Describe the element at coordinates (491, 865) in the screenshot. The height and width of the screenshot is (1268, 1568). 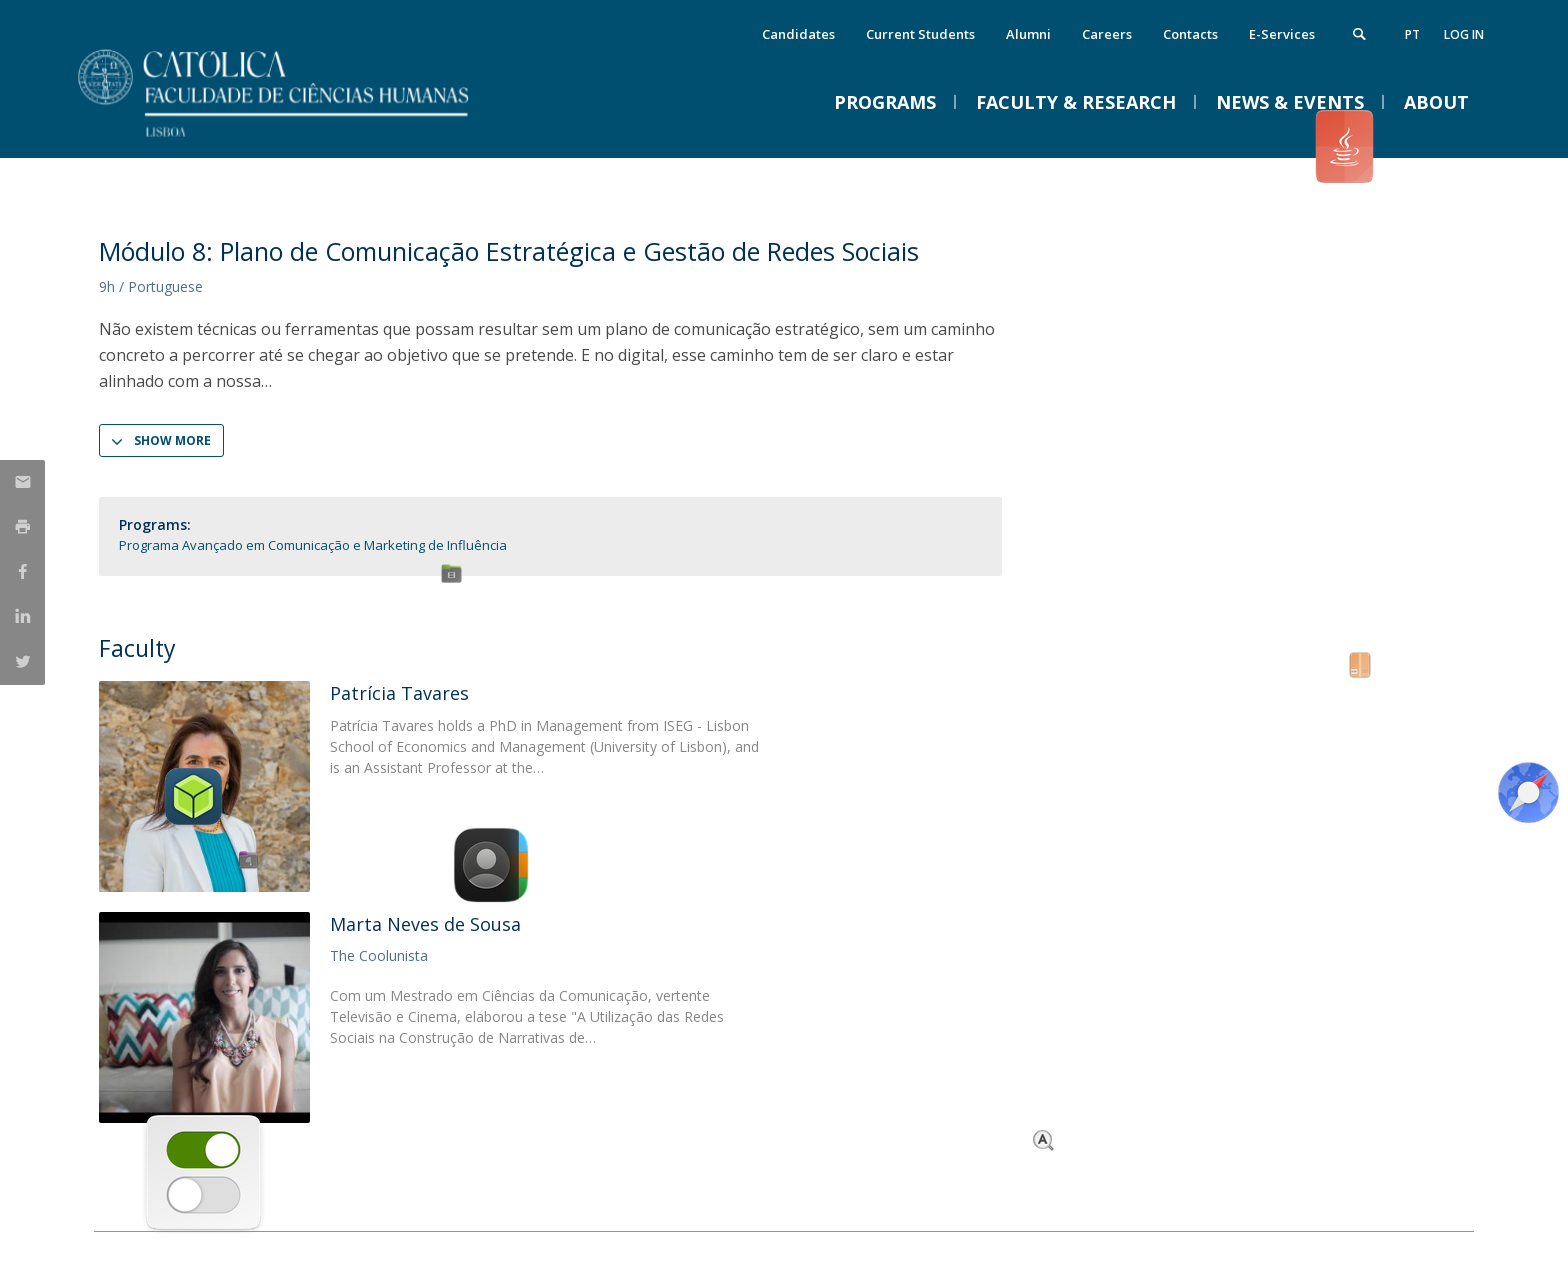
I see `open the contacts app` at that location.